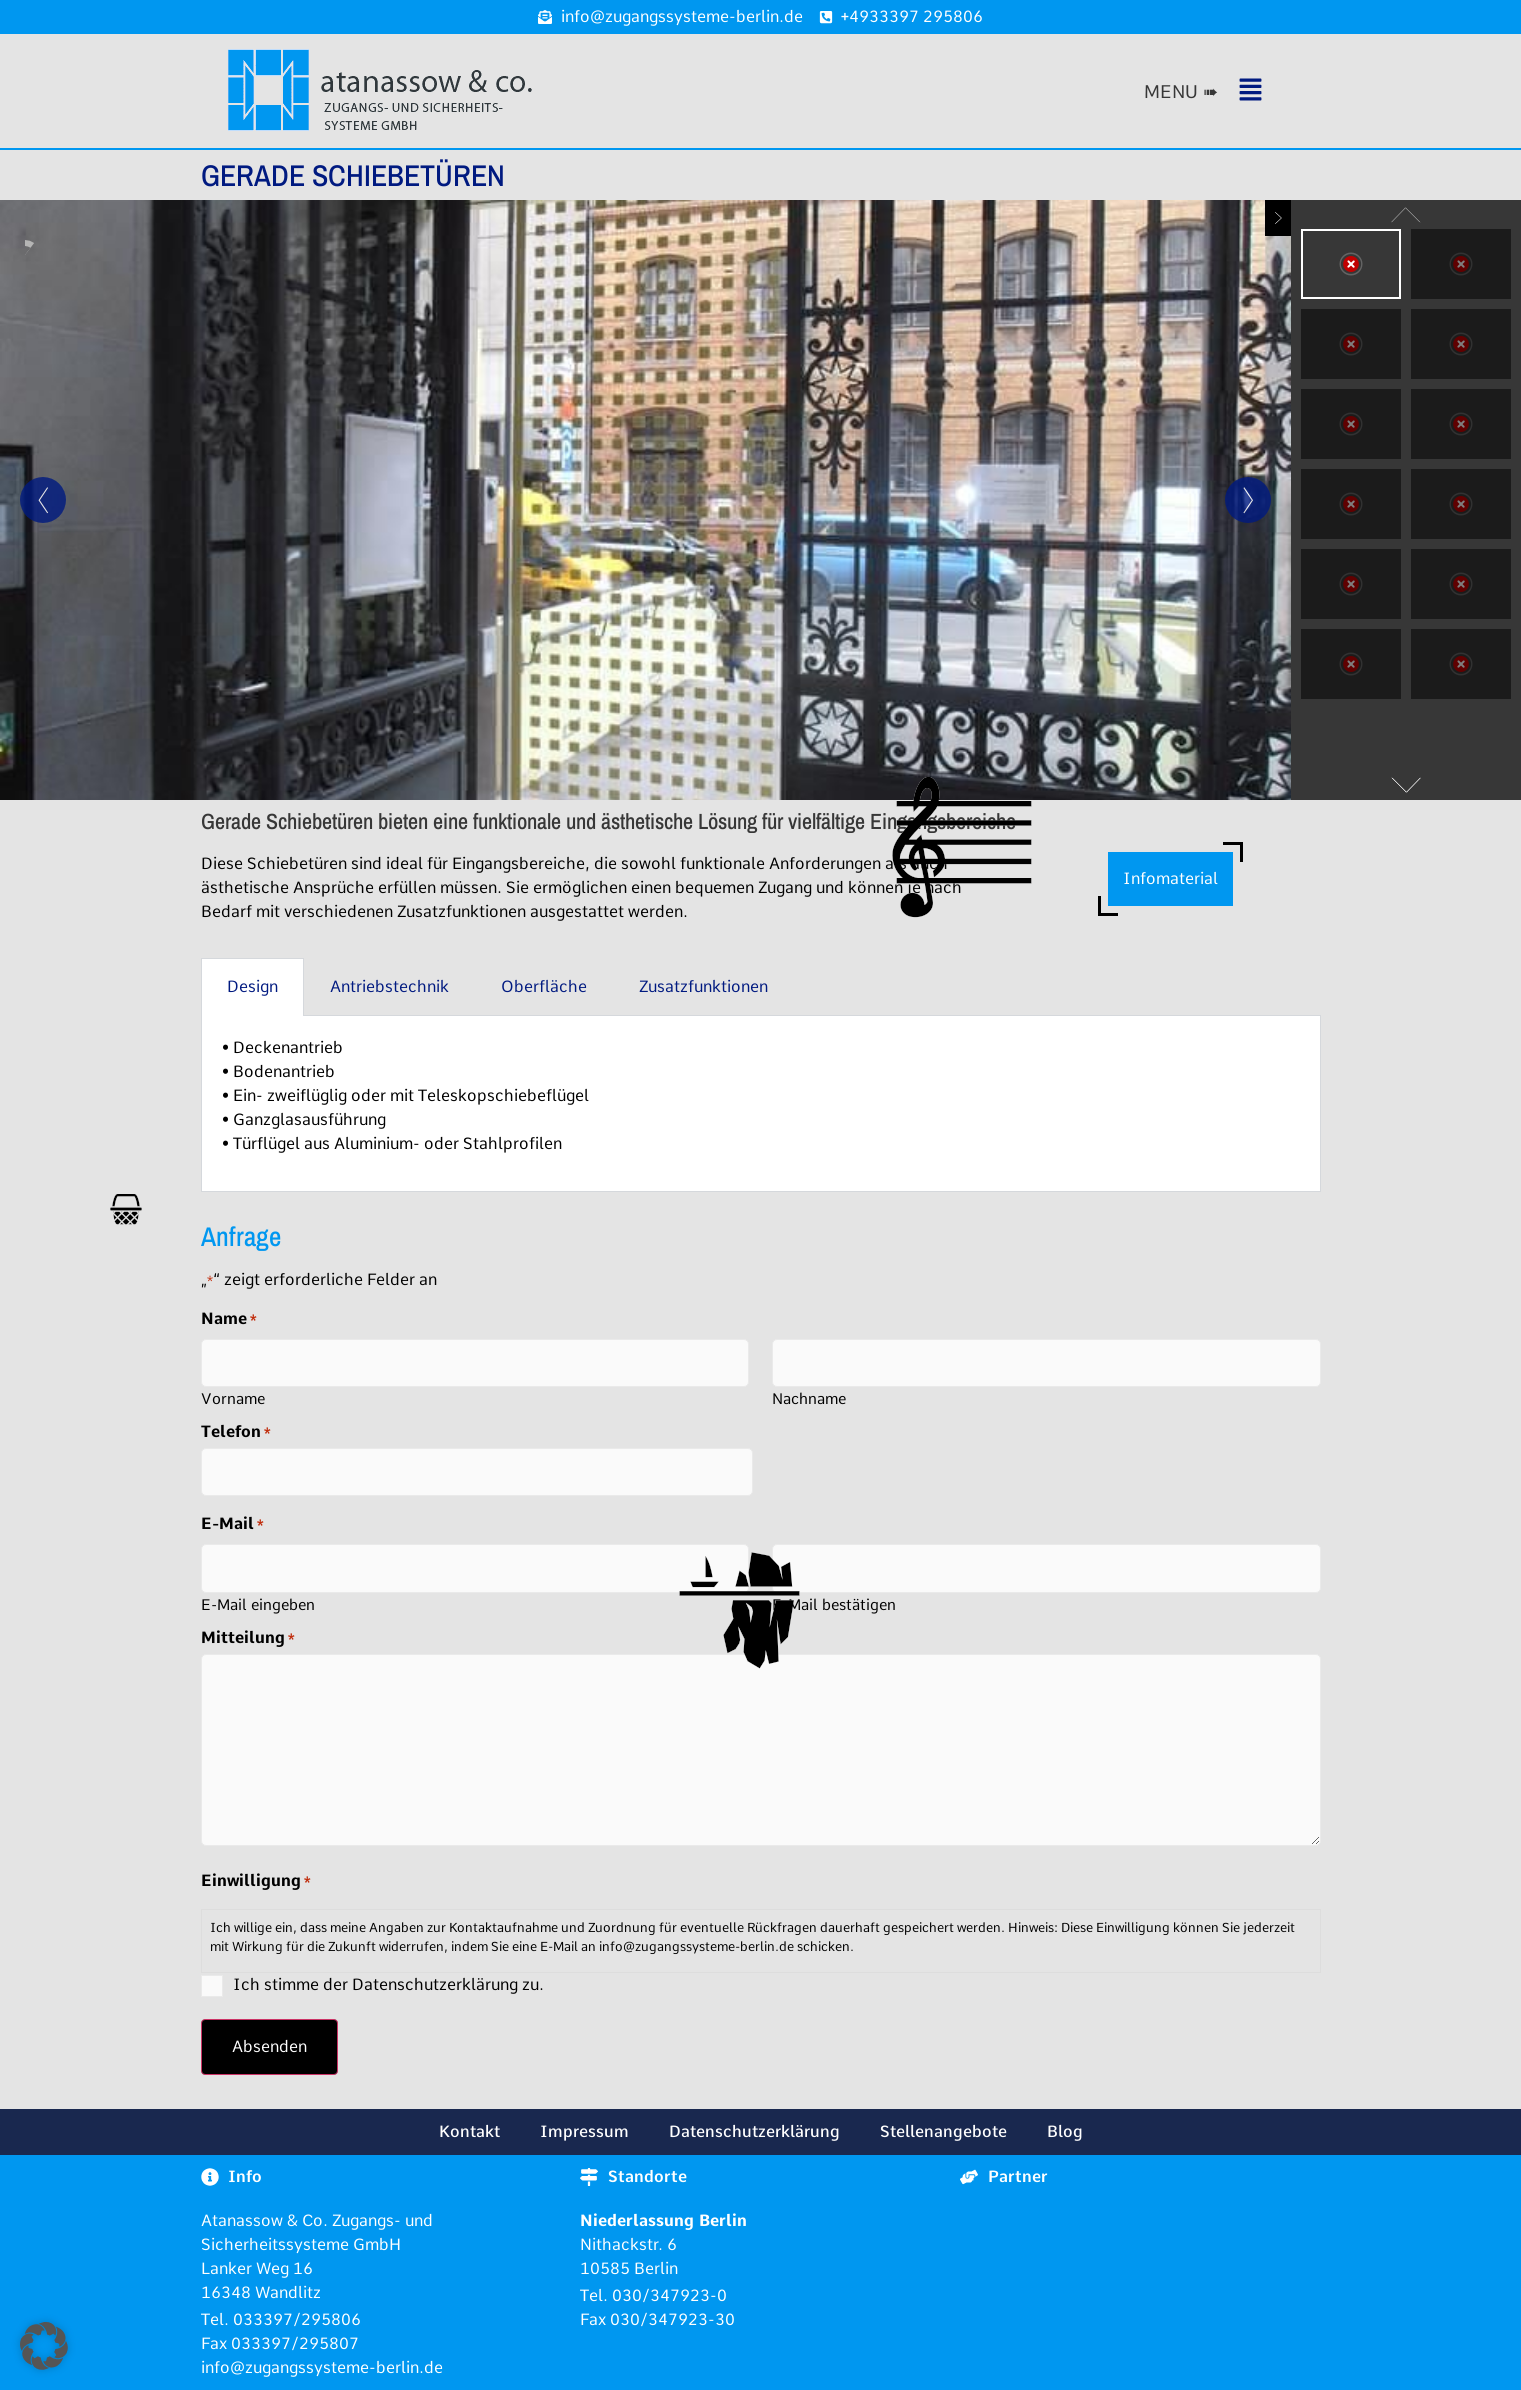 This screenshot has height=2390, width=1521. What do you see at coordinates (126, 1209) in the screenshot?
I see `view your shopping basket` at bounding box center [126, 1209].